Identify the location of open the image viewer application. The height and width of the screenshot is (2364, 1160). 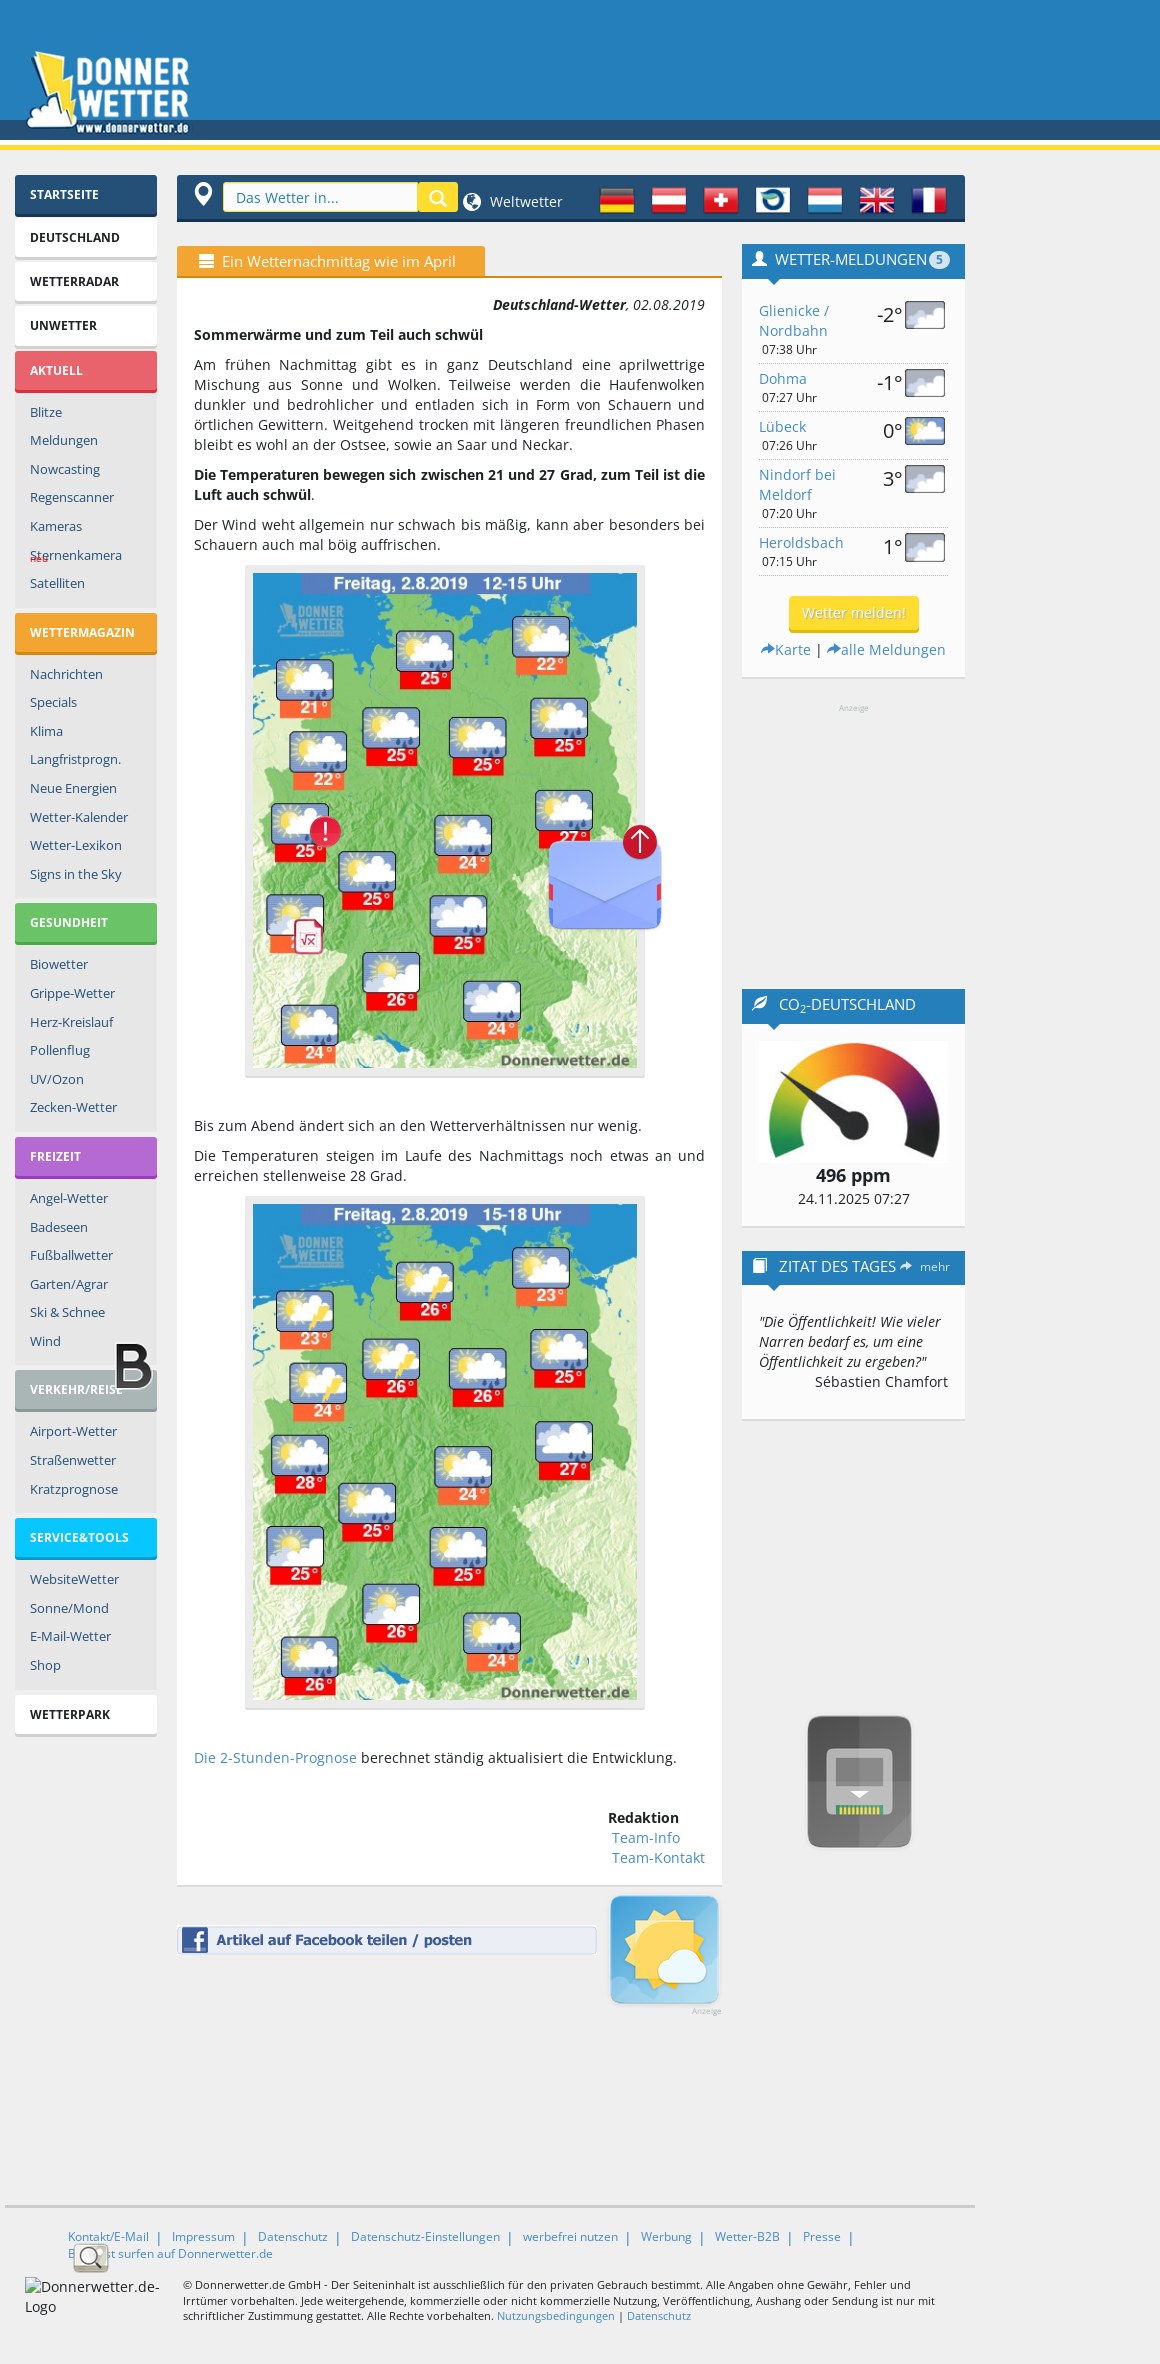
(91, 2258).